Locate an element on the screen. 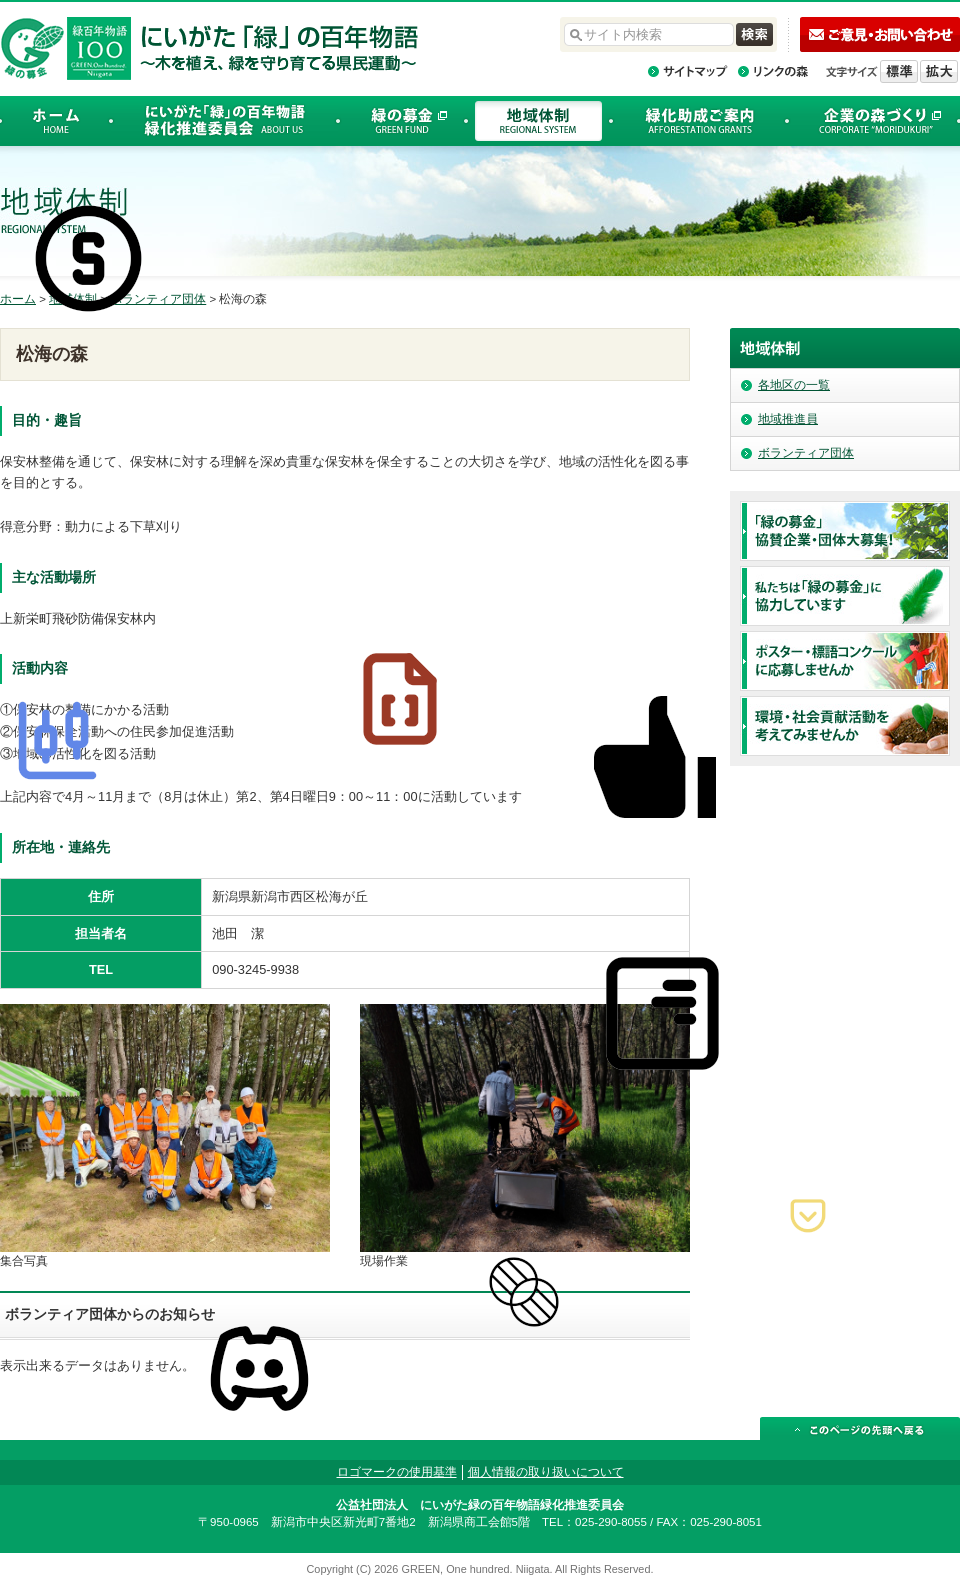  like or approve this content is located at coordinates (655, 757).